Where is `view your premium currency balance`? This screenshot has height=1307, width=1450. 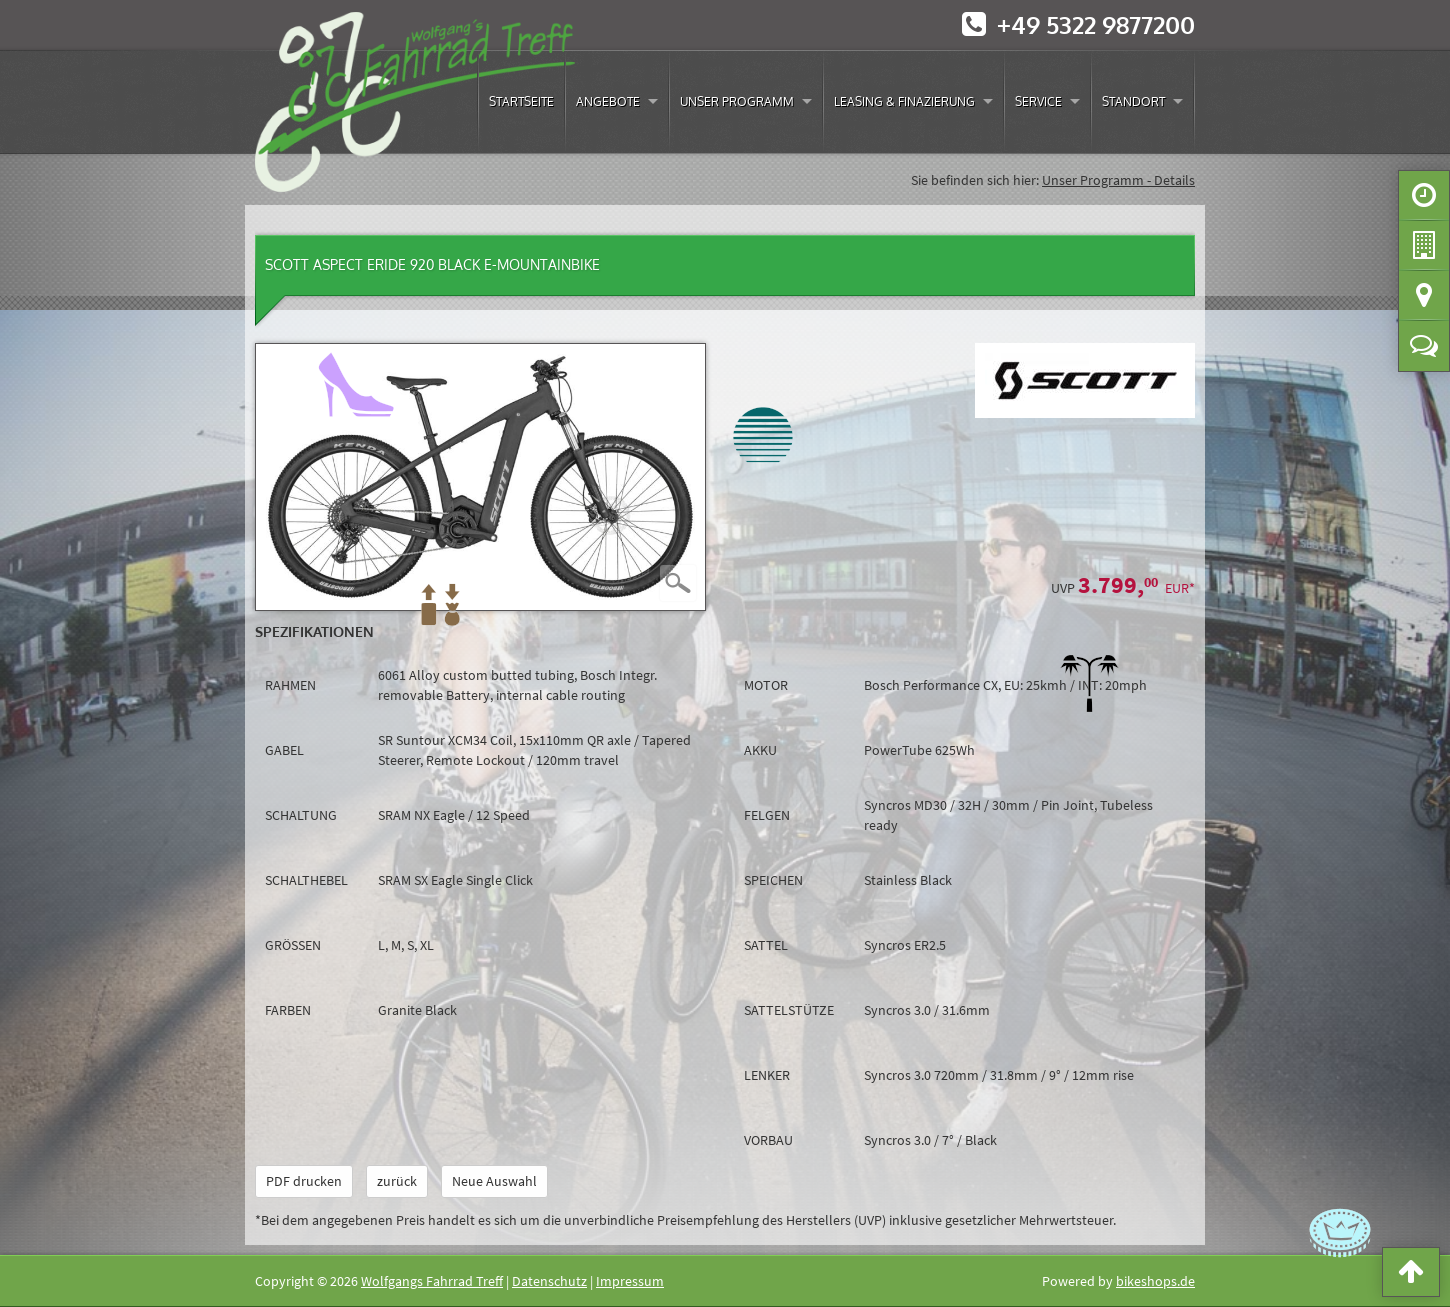
view your premium currency balance is located at coordinates (1340, 1233).